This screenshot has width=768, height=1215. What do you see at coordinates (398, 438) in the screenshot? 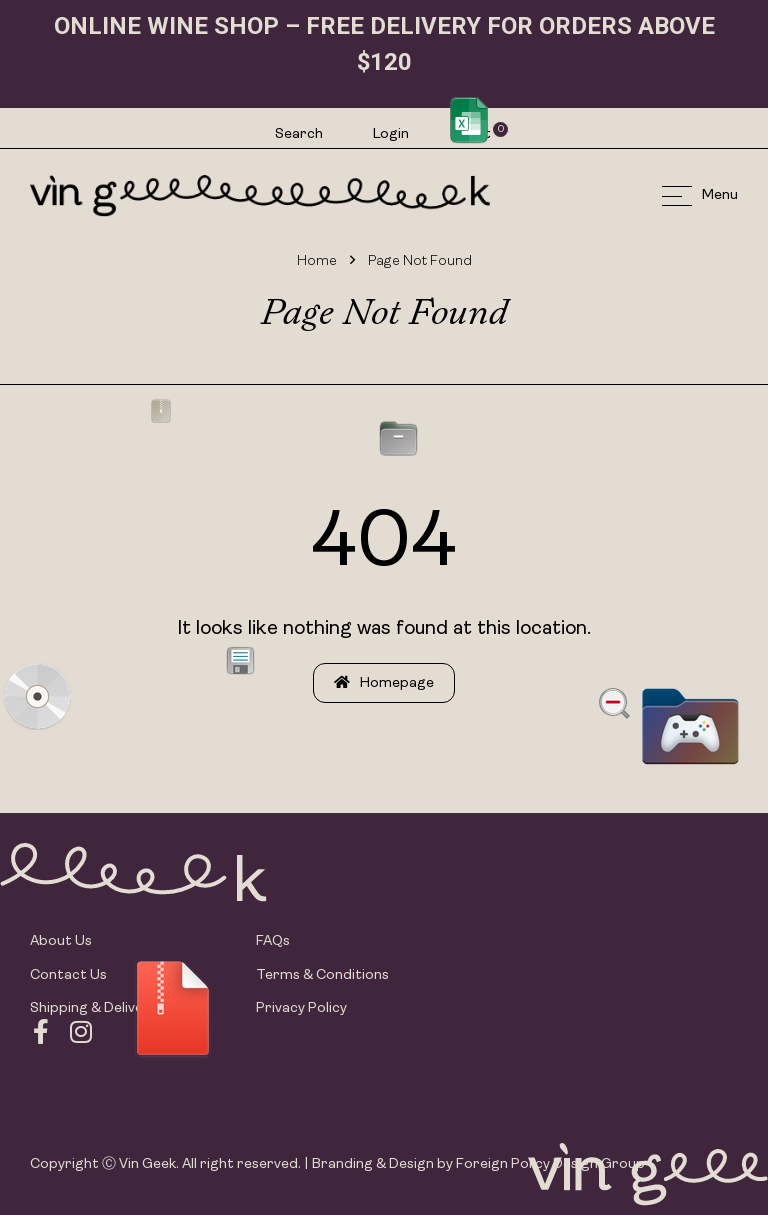
I see `open the file manager application` at bounding box center [398, 438].